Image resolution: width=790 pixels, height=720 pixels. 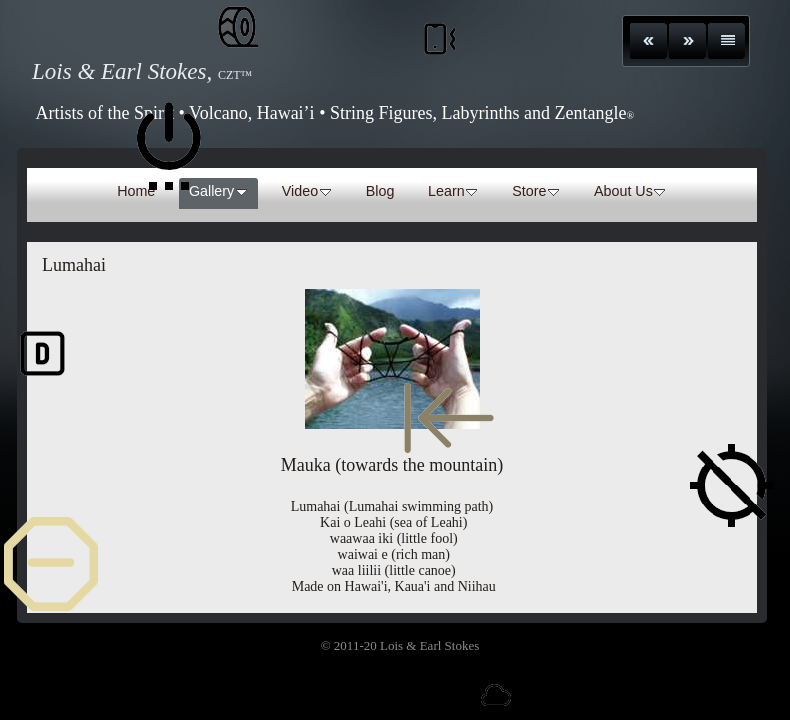 What do you see at coordinates (51, 564) in the screenshot?
I see `indicates blocked or restricted content` at bounding box center [51, 564].